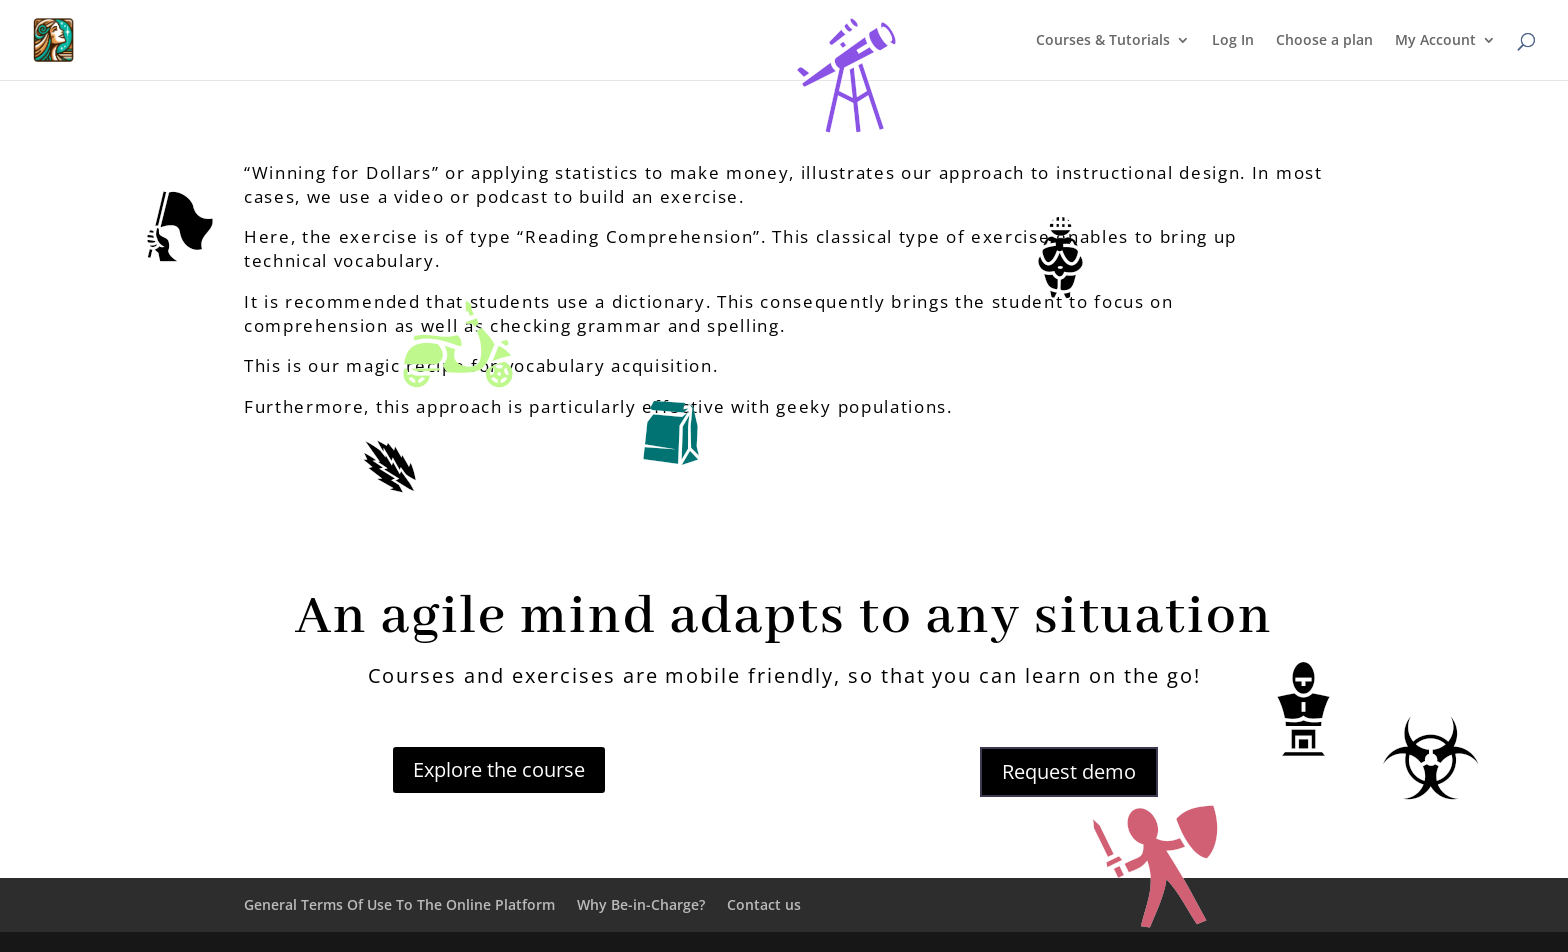 This screenshot has width=1568, height=952. What do you see at coordinates (1157, 864) in the screenshot?
I see `select warrior or fighter class` at bounding box center [1157, 864].